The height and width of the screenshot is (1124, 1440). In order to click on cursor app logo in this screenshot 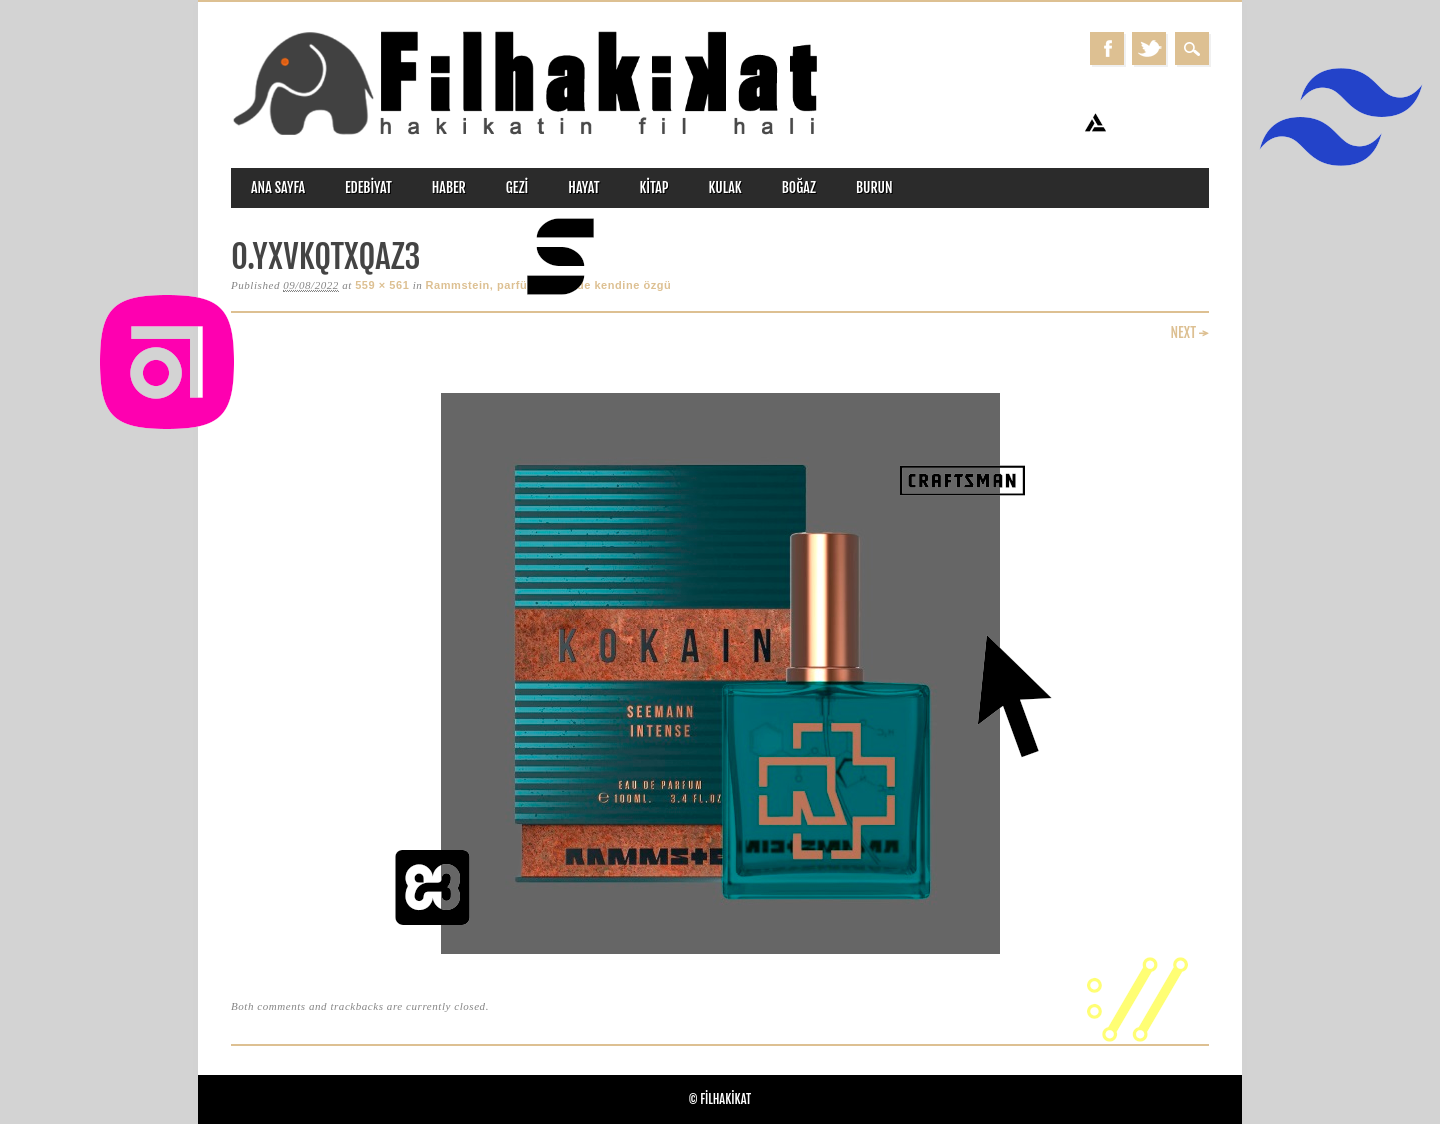, I will do `click(1008, 697)`.